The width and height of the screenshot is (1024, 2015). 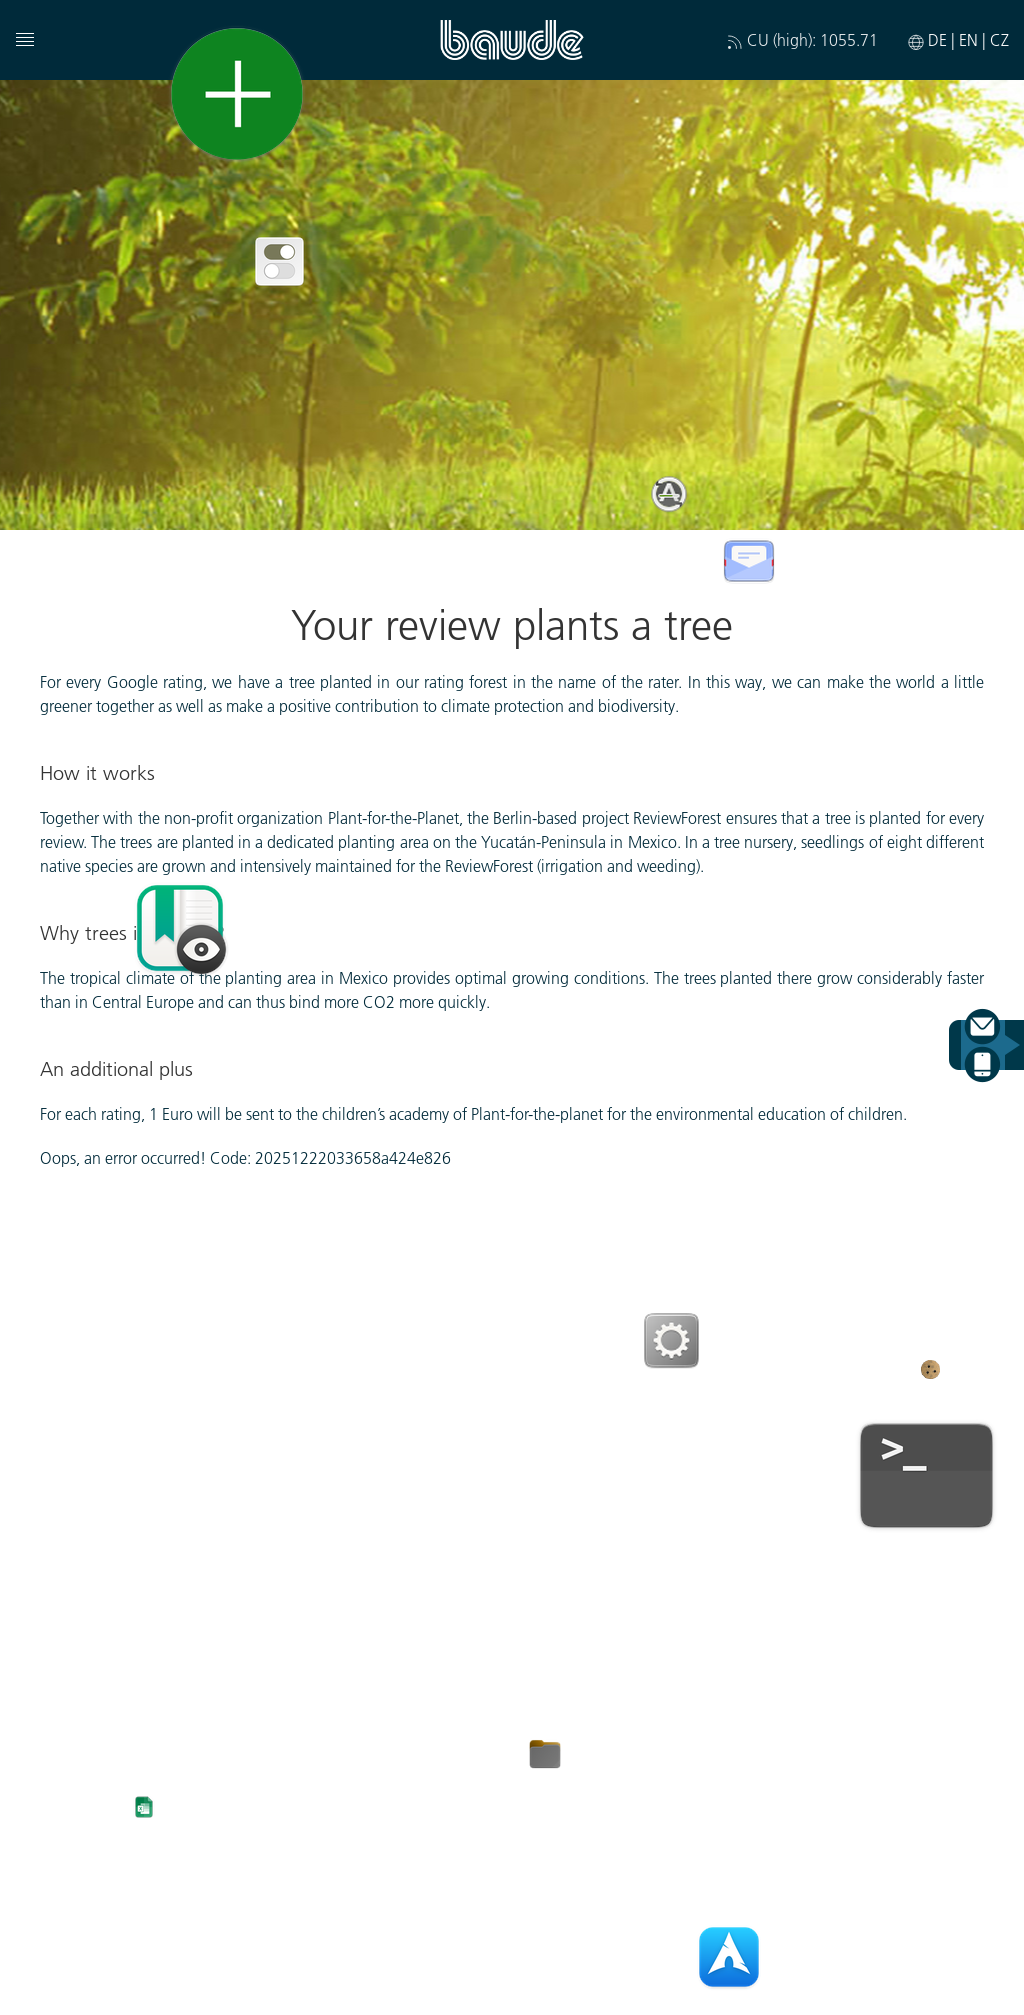 What do you see at coordinates (237, 94) in the screenshot?
I see `add a new item to a list` at bounding box center [237, 94].